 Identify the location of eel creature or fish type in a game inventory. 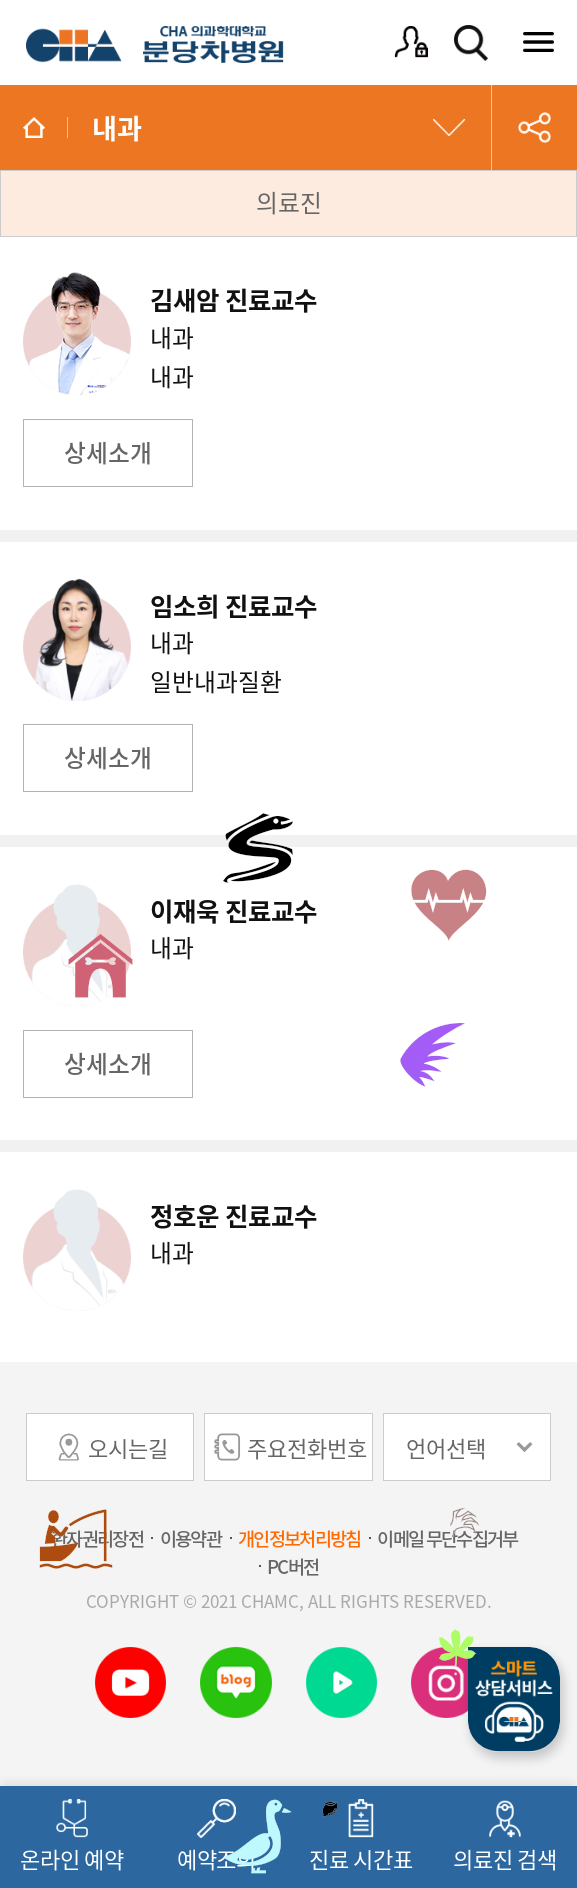
(258, 848).